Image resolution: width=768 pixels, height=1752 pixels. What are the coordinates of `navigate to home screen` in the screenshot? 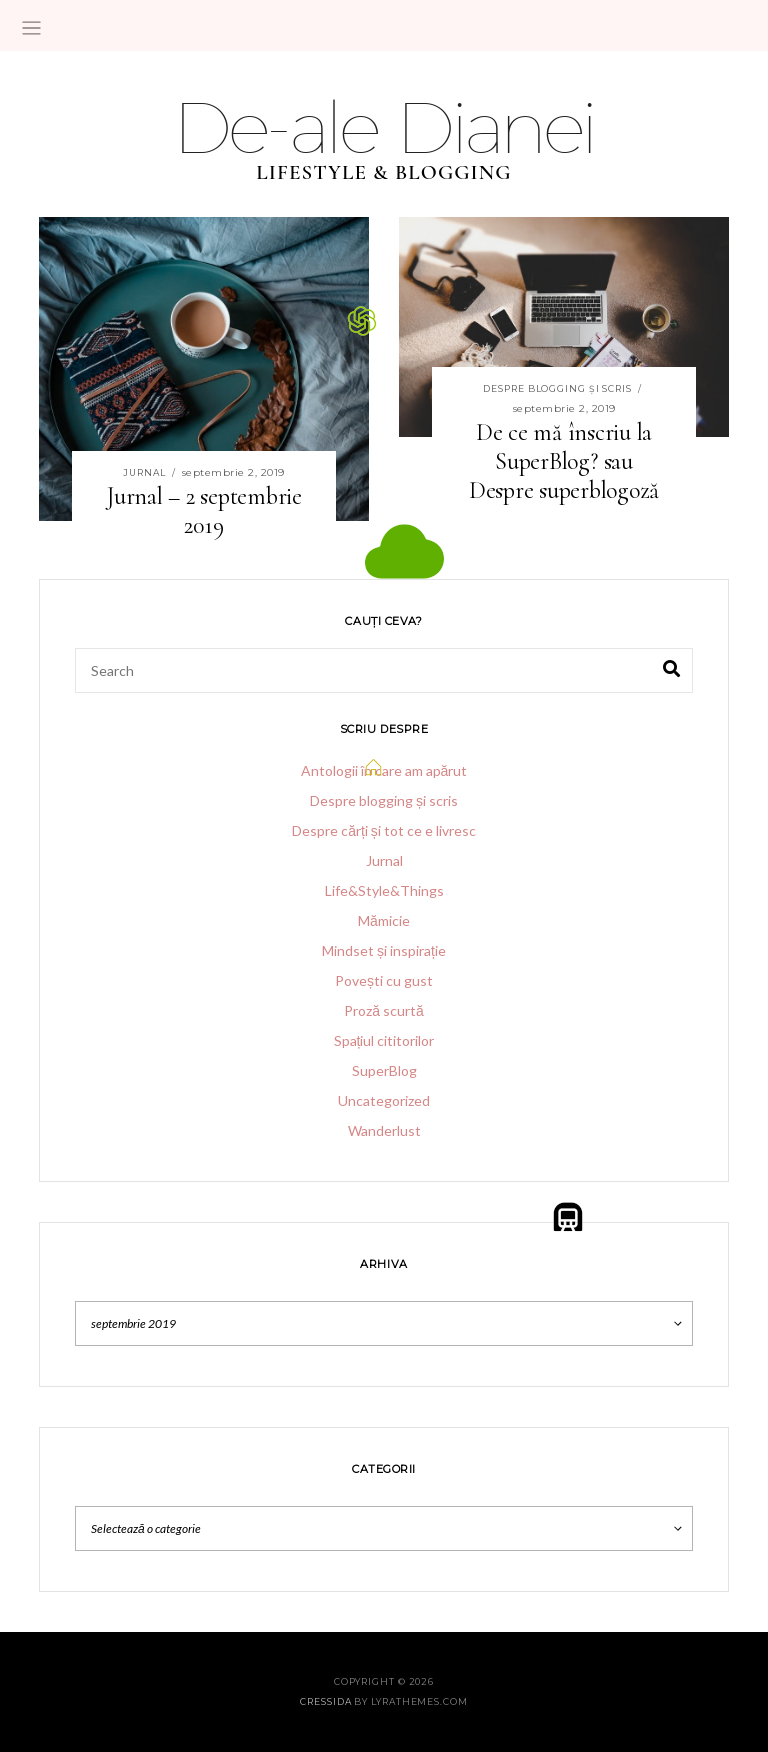 It's located at (373, 767).